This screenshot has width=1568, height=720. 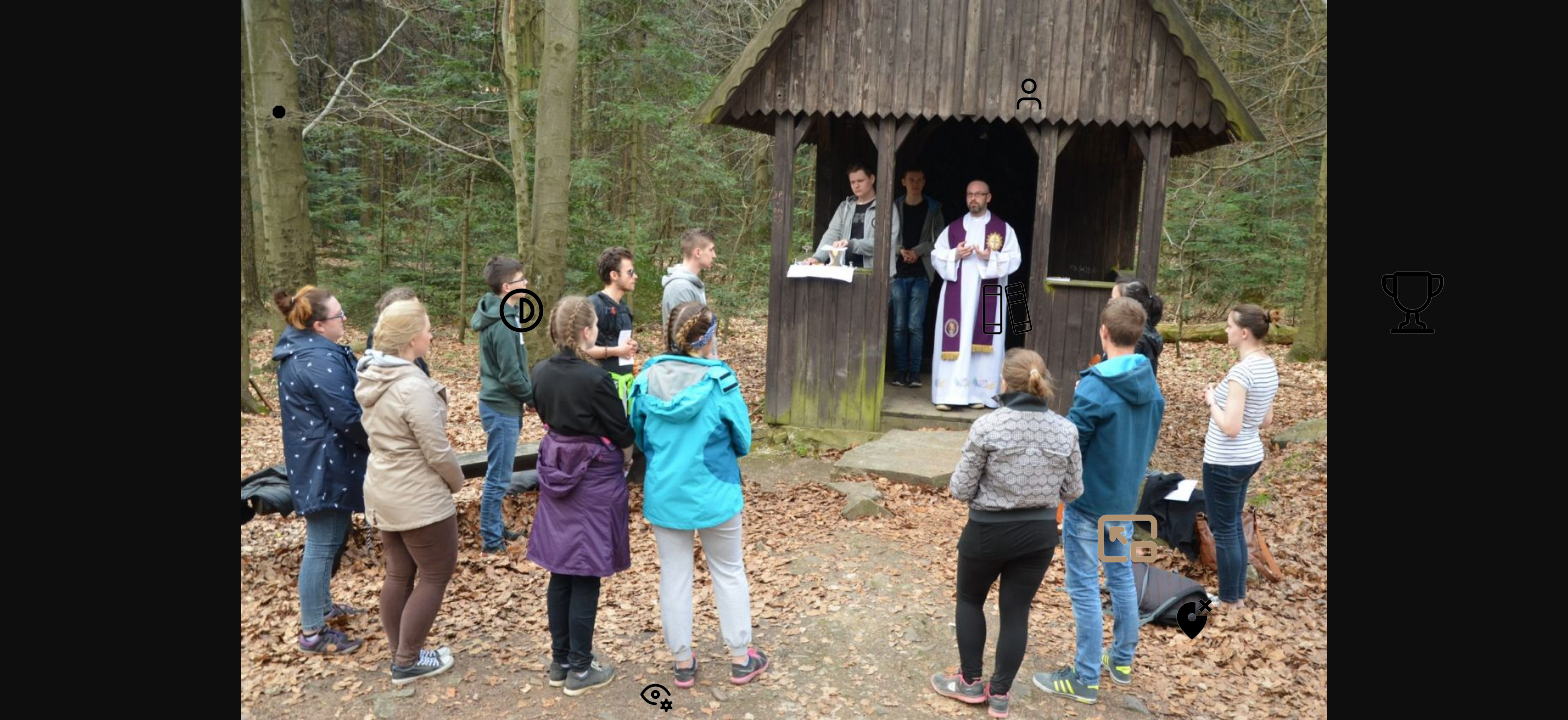 What do you see at coordinates (1029, 94) in the screenshot?
I see `view your profile` at bounding box center [1029, 94].